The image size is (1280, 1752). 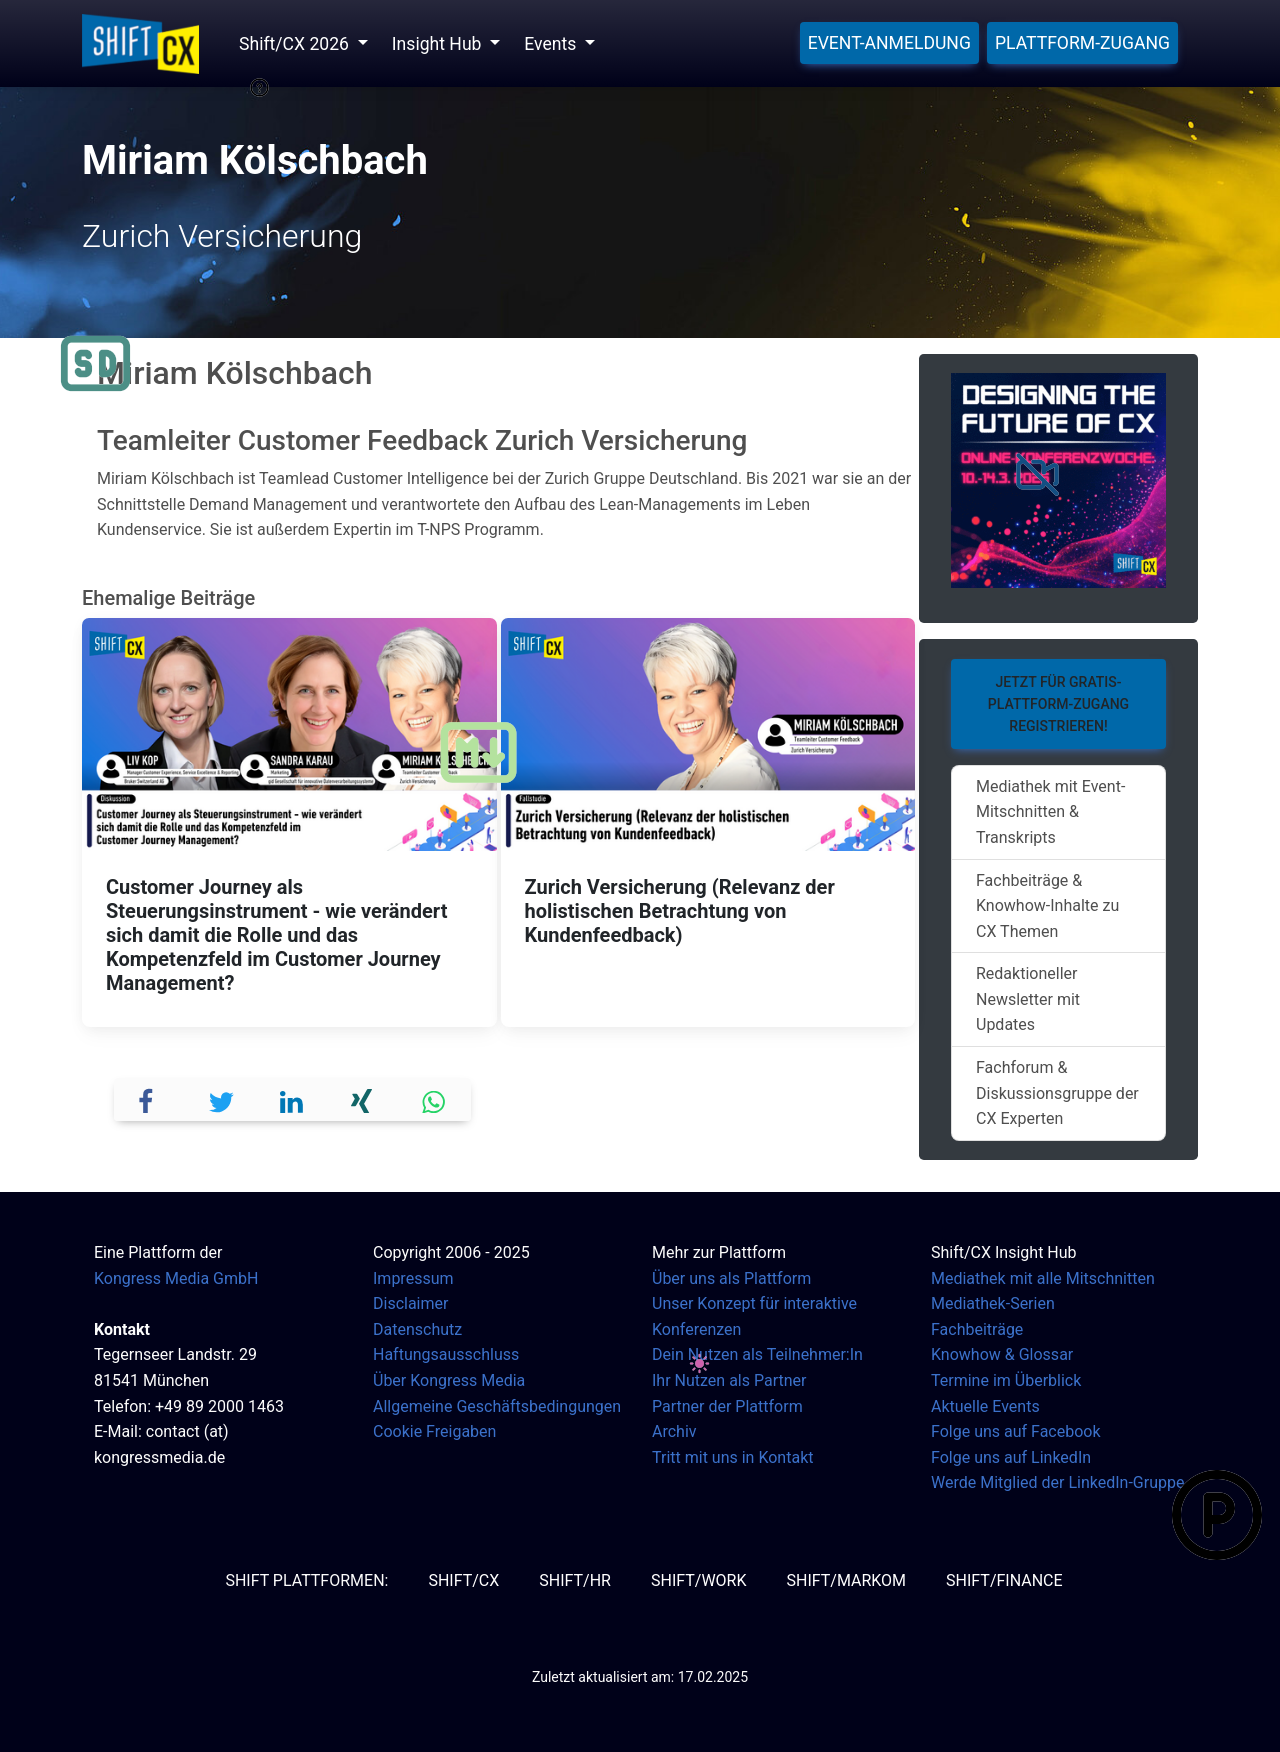 I want to click on format text using markdown syntax, so click(x=478, y=752).